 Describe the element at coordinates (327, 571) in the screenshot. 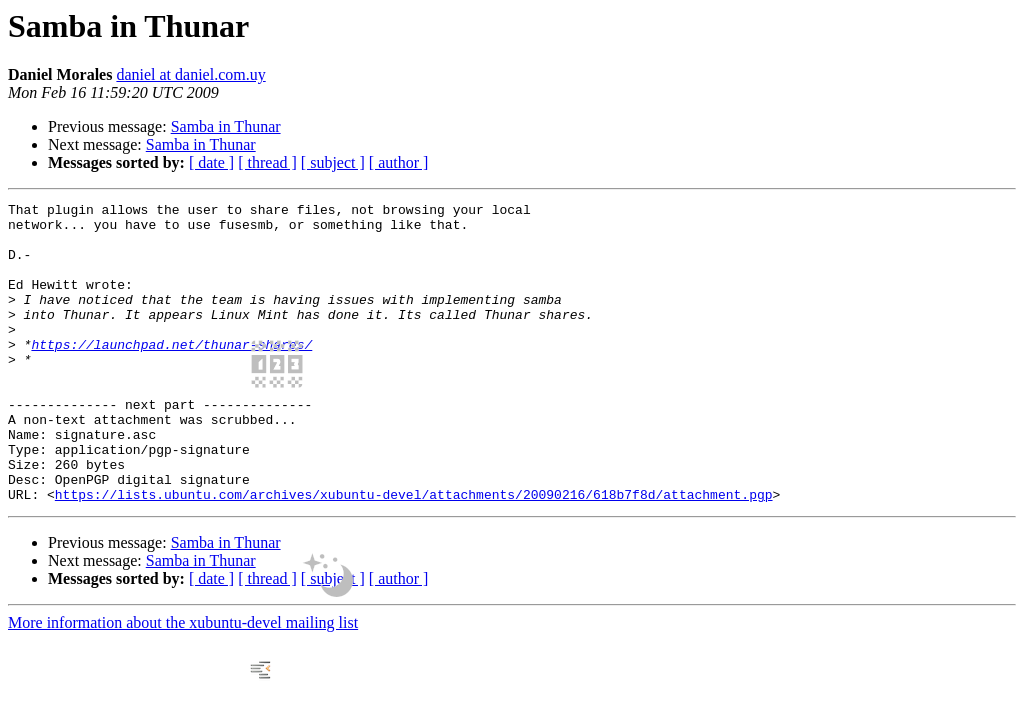

I see `access screensaver settings` at that location.